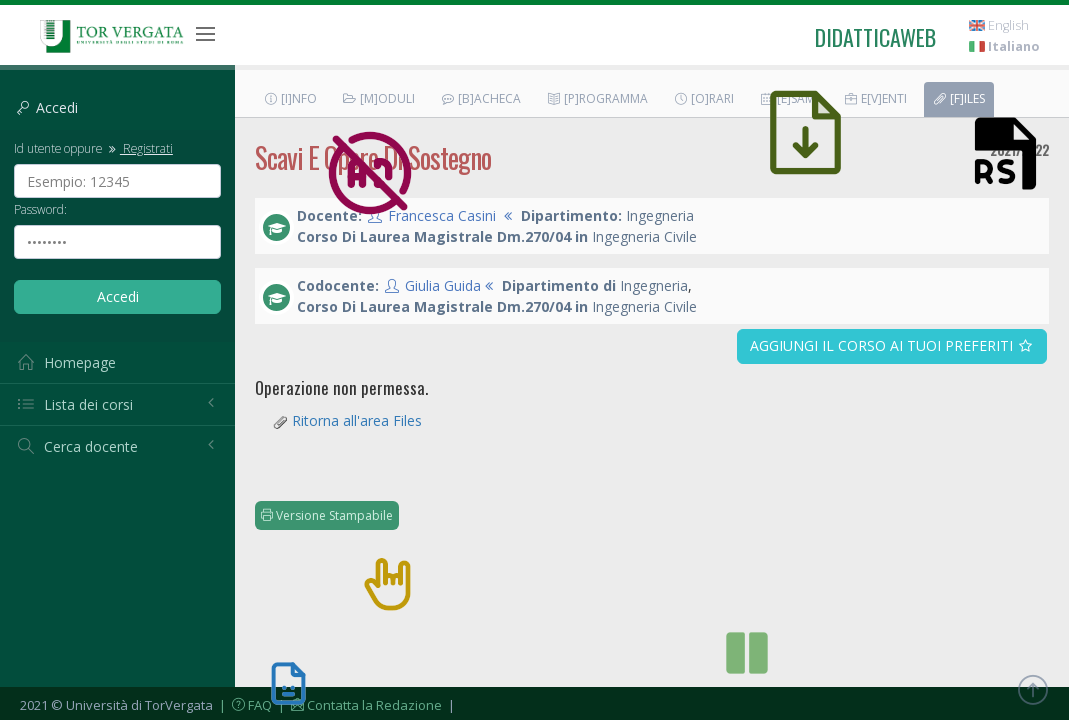 The height and width of the screenshot is (720, 1069). What do you see at coordinates (747, 653) in the screenshot?
I see `switch to two-column layout` at bounding box center [747, 653].